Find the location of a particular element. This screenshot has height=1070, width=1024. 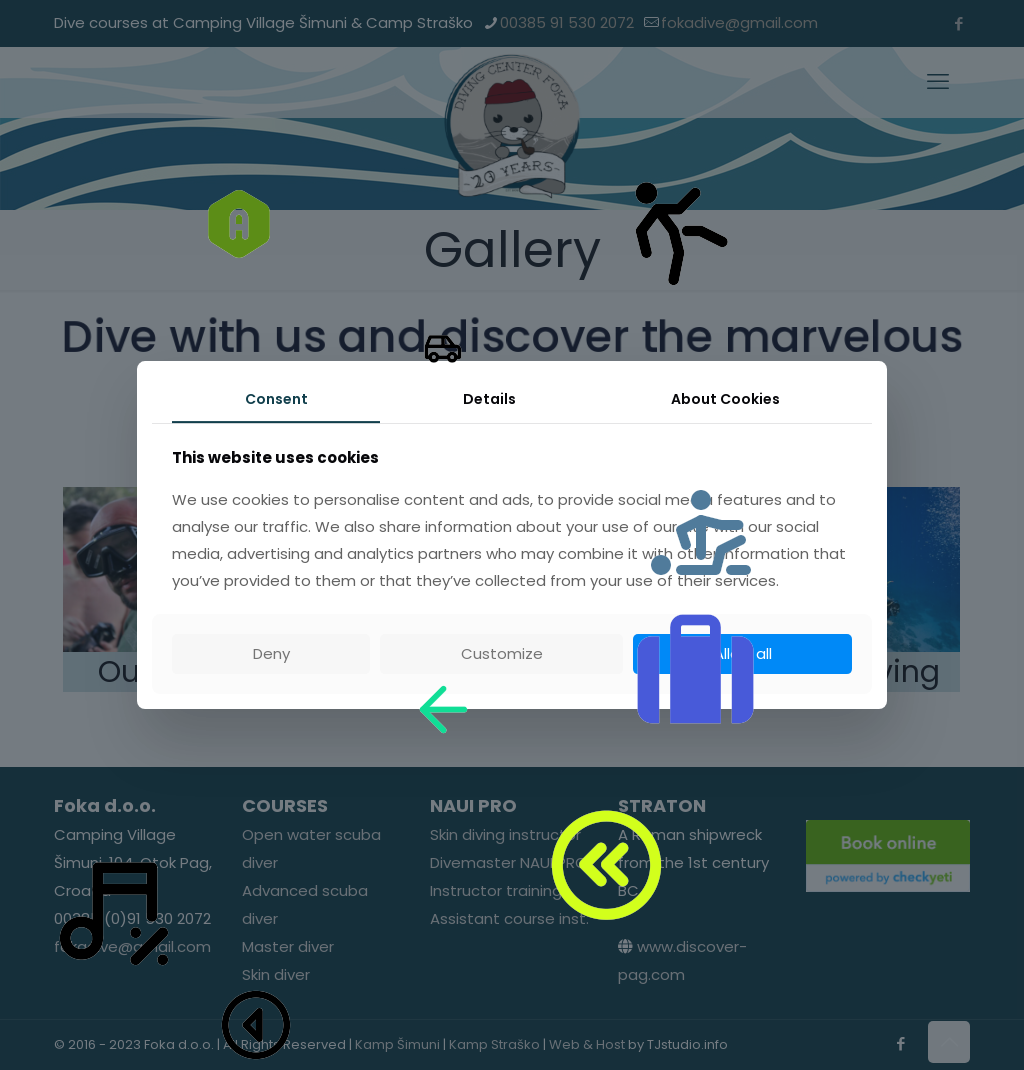

access vehicle or driving settings is located at coordinates (443, 348).